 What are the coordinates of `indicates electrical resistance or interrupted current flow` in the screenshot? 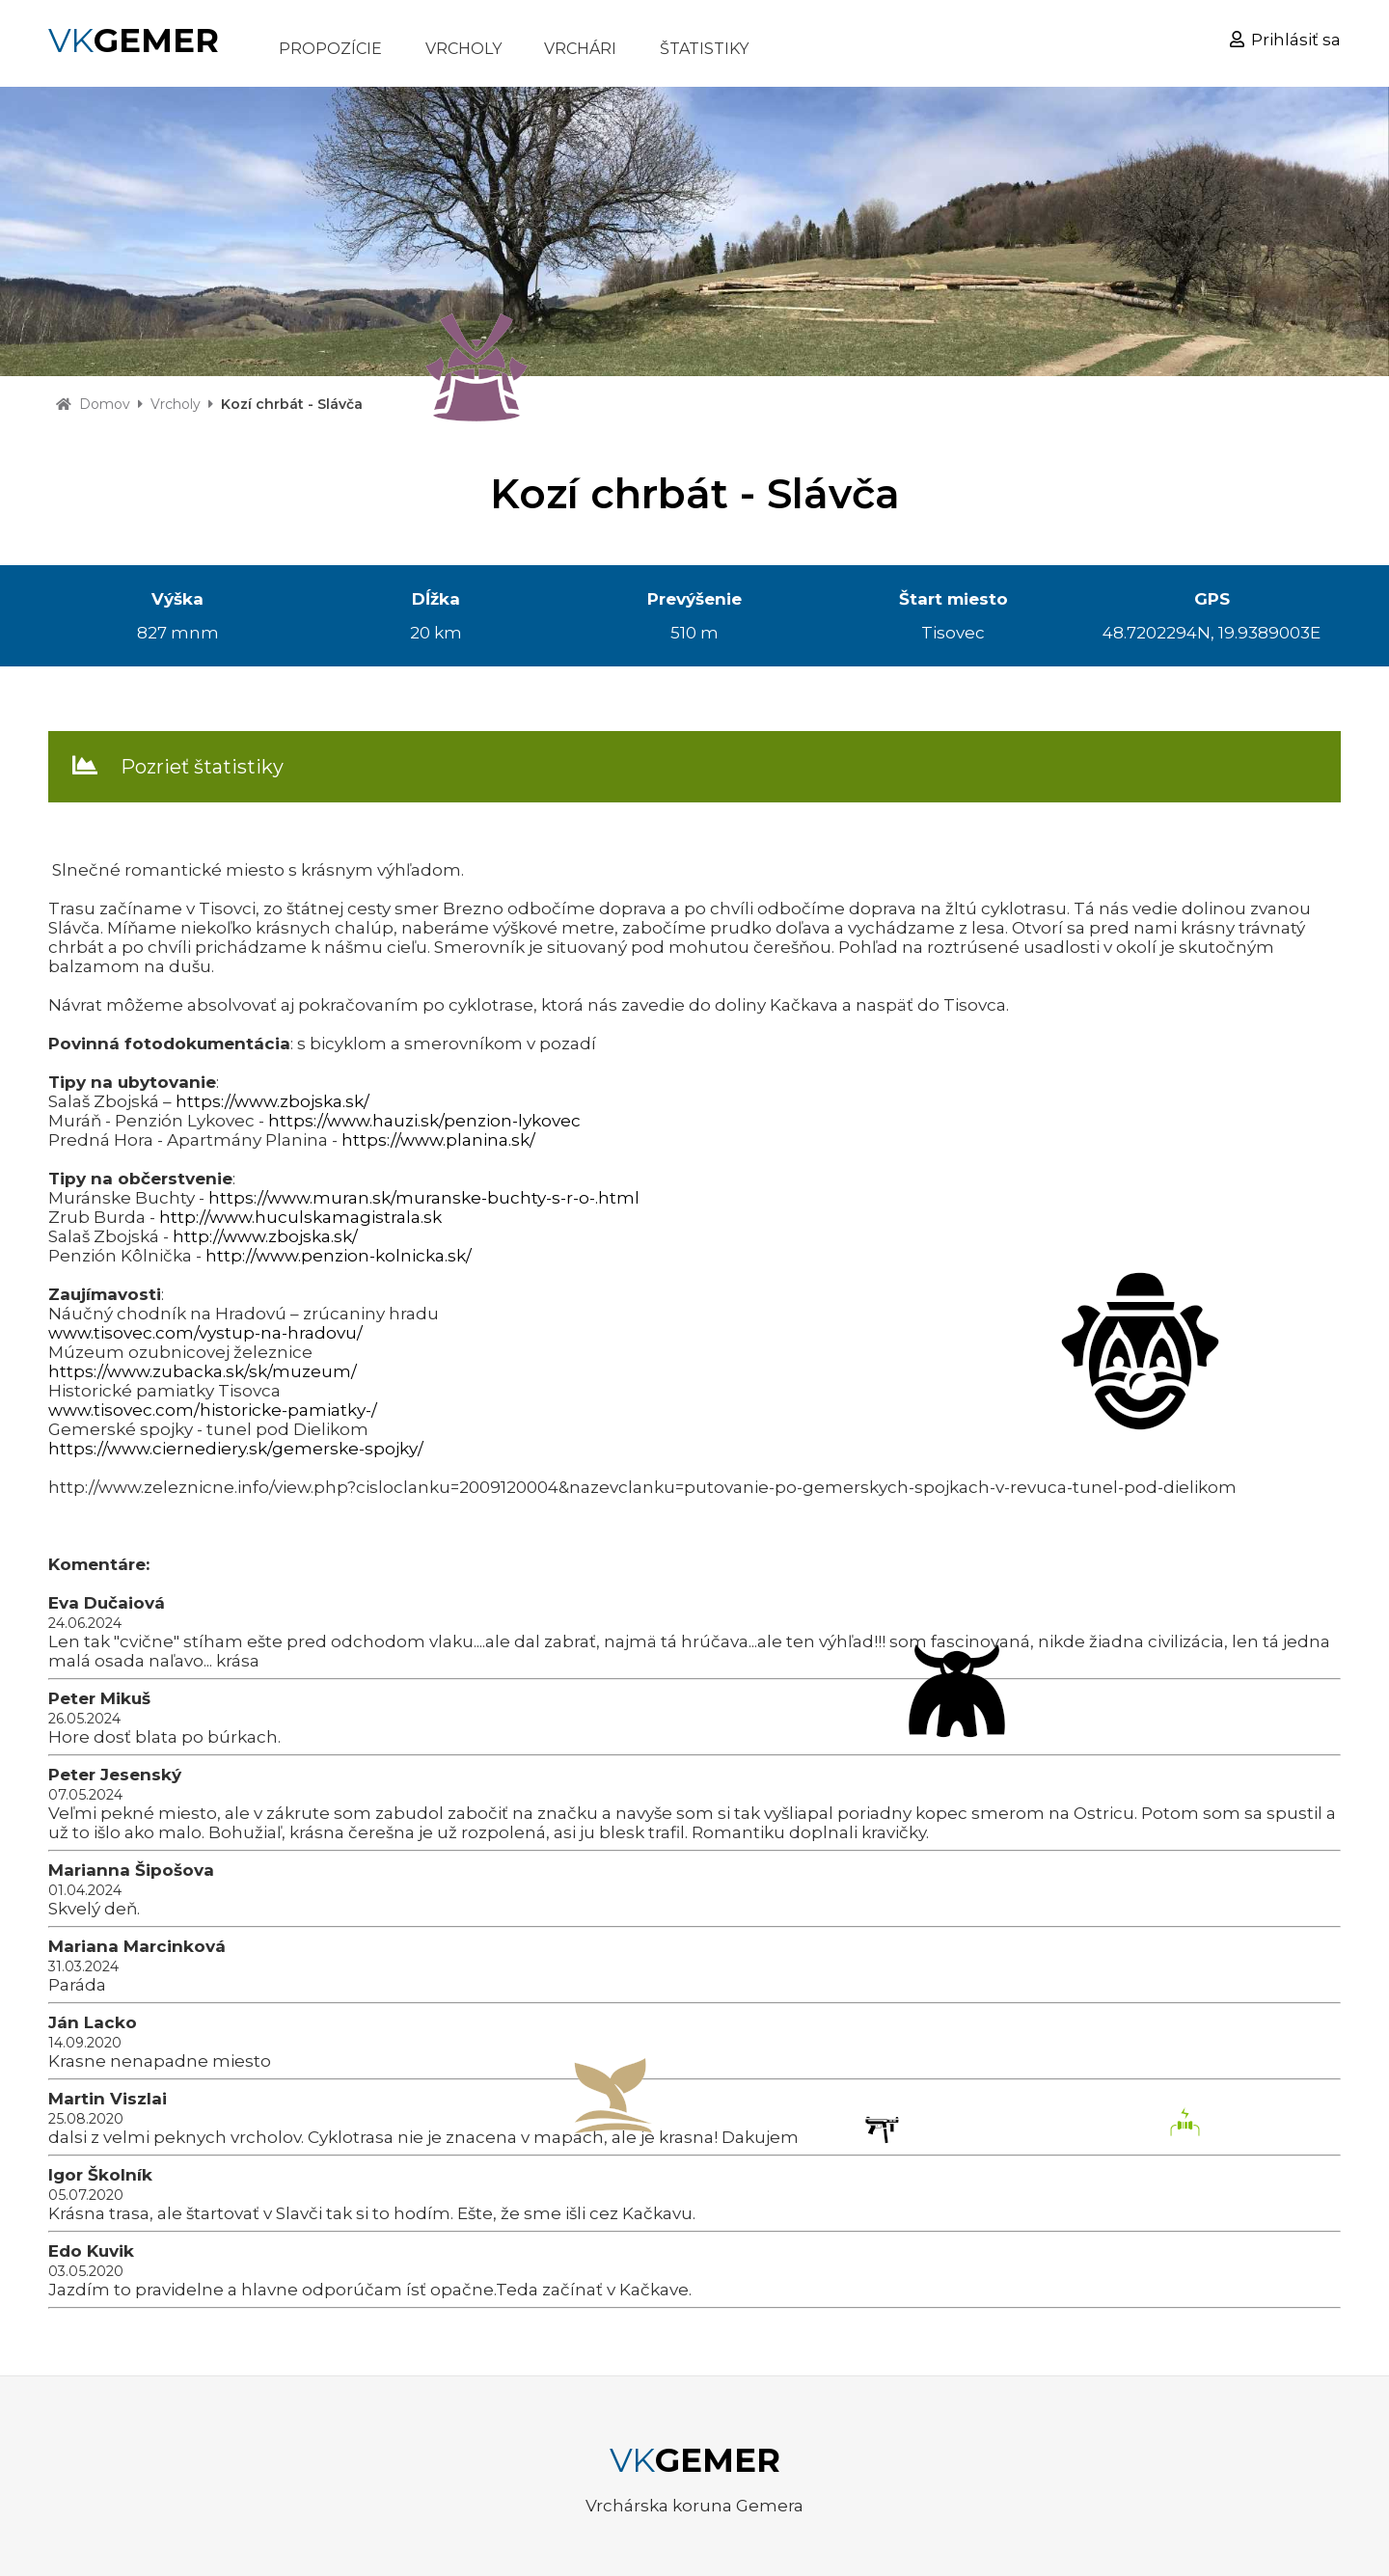 It's located at (1185, 2121).